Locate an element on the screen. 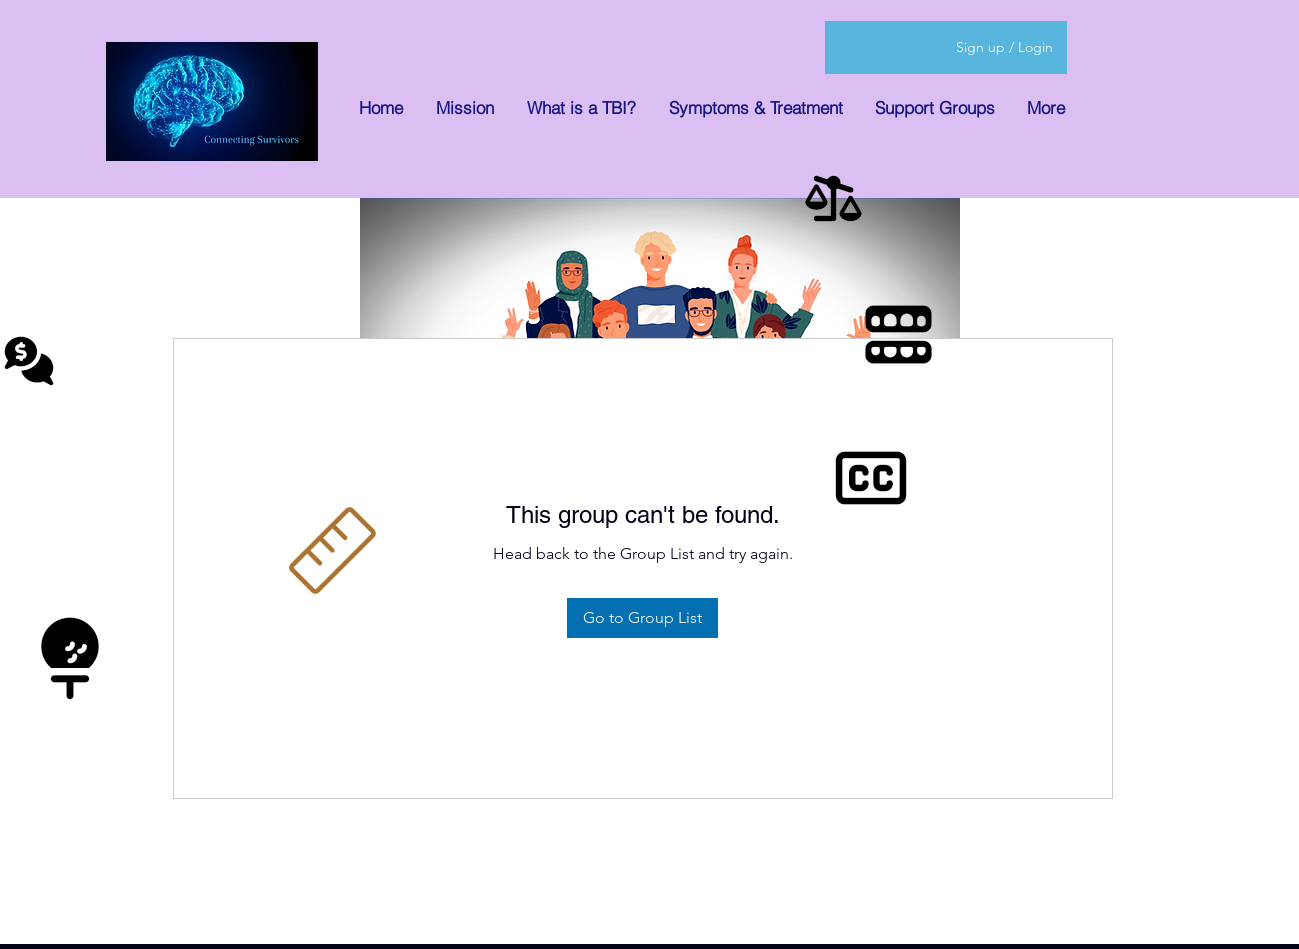  view financial discussions or payment messages is located at coordinates (29, 361).